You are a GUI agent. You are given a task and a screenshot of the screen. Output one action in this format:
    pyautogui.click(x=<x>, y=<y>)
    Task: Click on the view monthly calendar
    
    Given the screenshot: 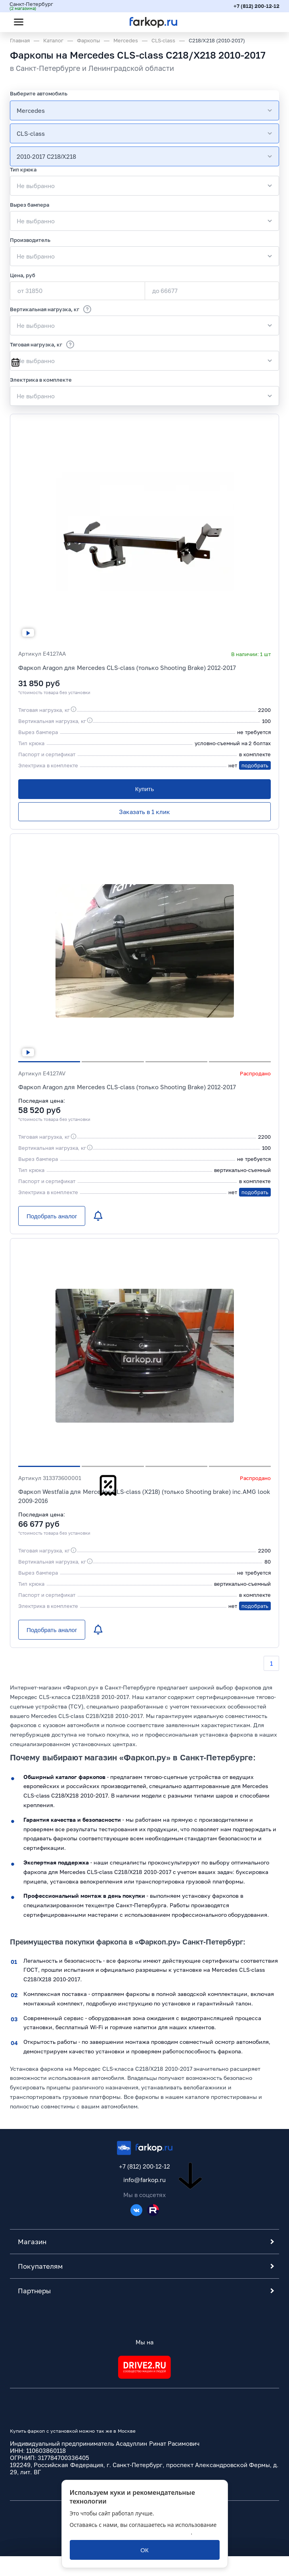 What is the action you would take?
    pyautogui.click(x=15, y=362)
    